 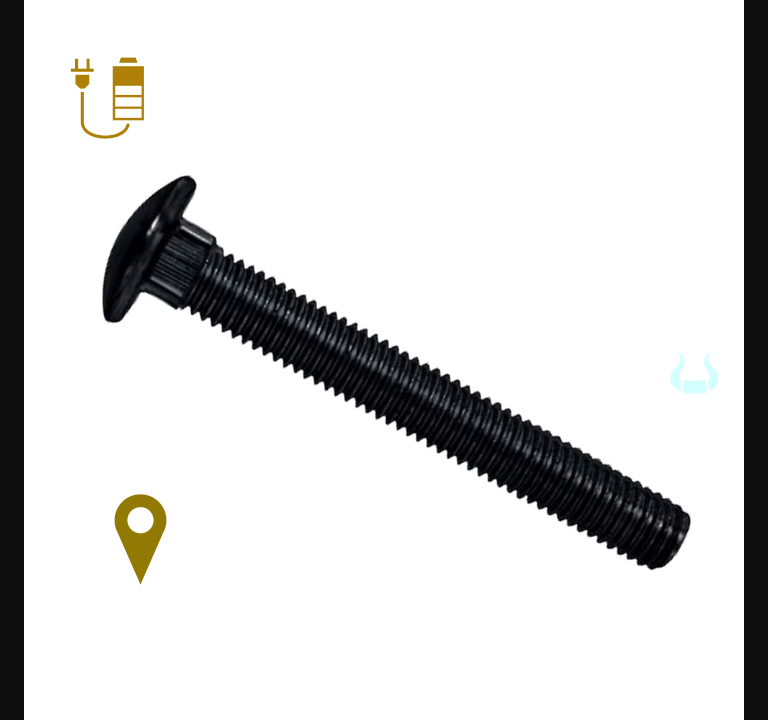 I want to click on access viking or warrior-themed game content, so click(x=694, y=374).